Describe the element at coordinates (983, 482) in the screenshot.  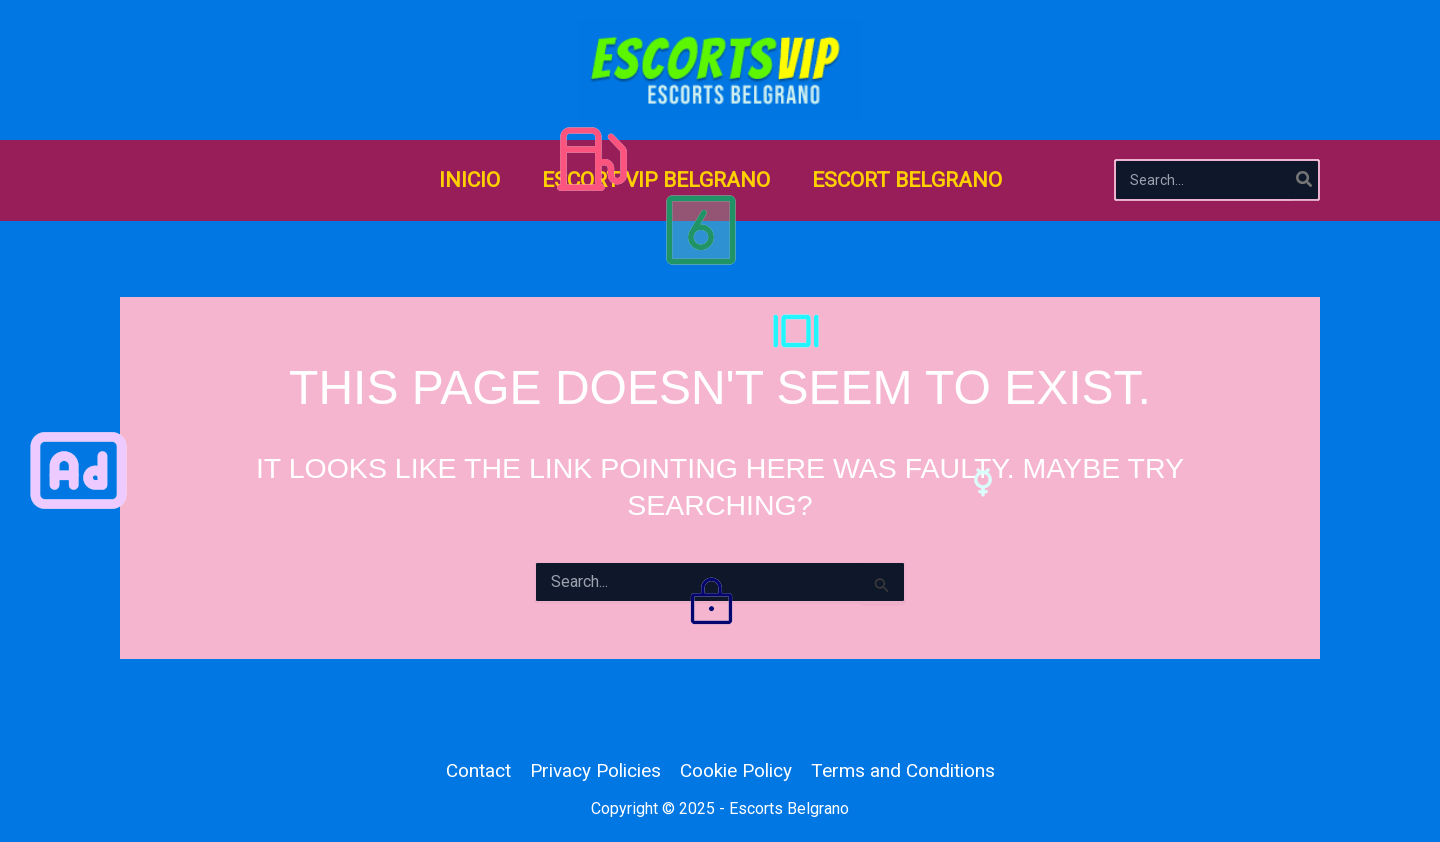
I see `indicates mercury as a planetary or astrological symbol` at that location.